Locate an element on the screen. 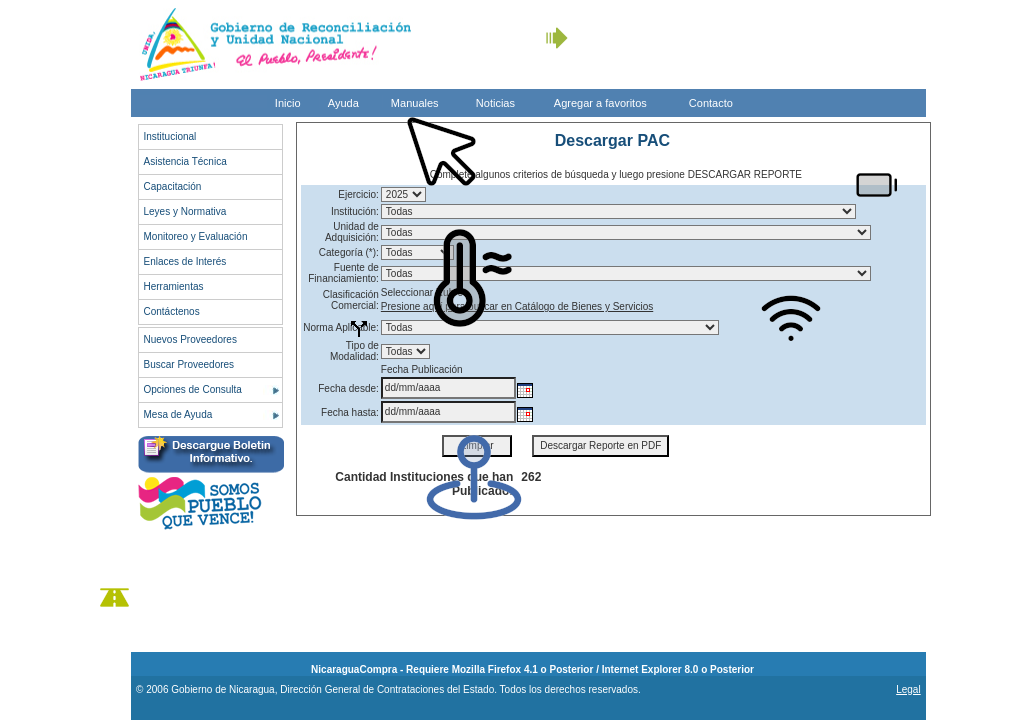 This screenshot has height=720, width=1024. mouse pointer or cursor indicator is located at coordinates (441, 151).